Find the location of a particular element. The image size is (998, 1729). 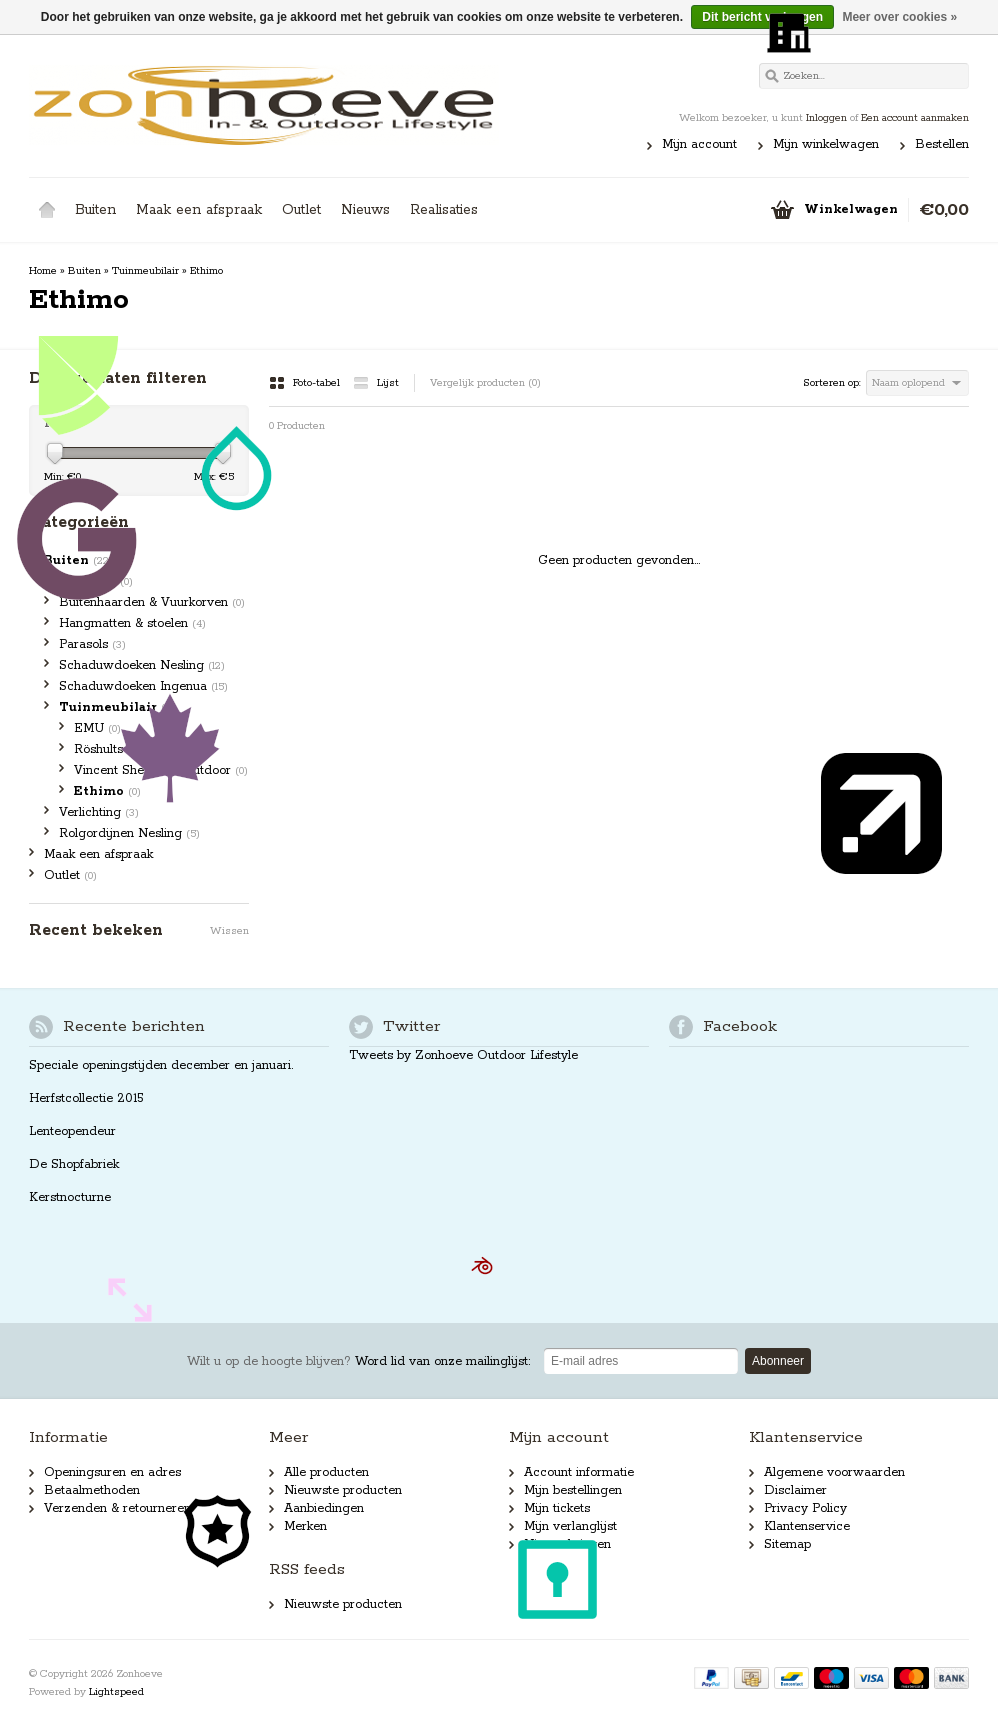

access door lock or security settings is located at coordinates (557, 1579).